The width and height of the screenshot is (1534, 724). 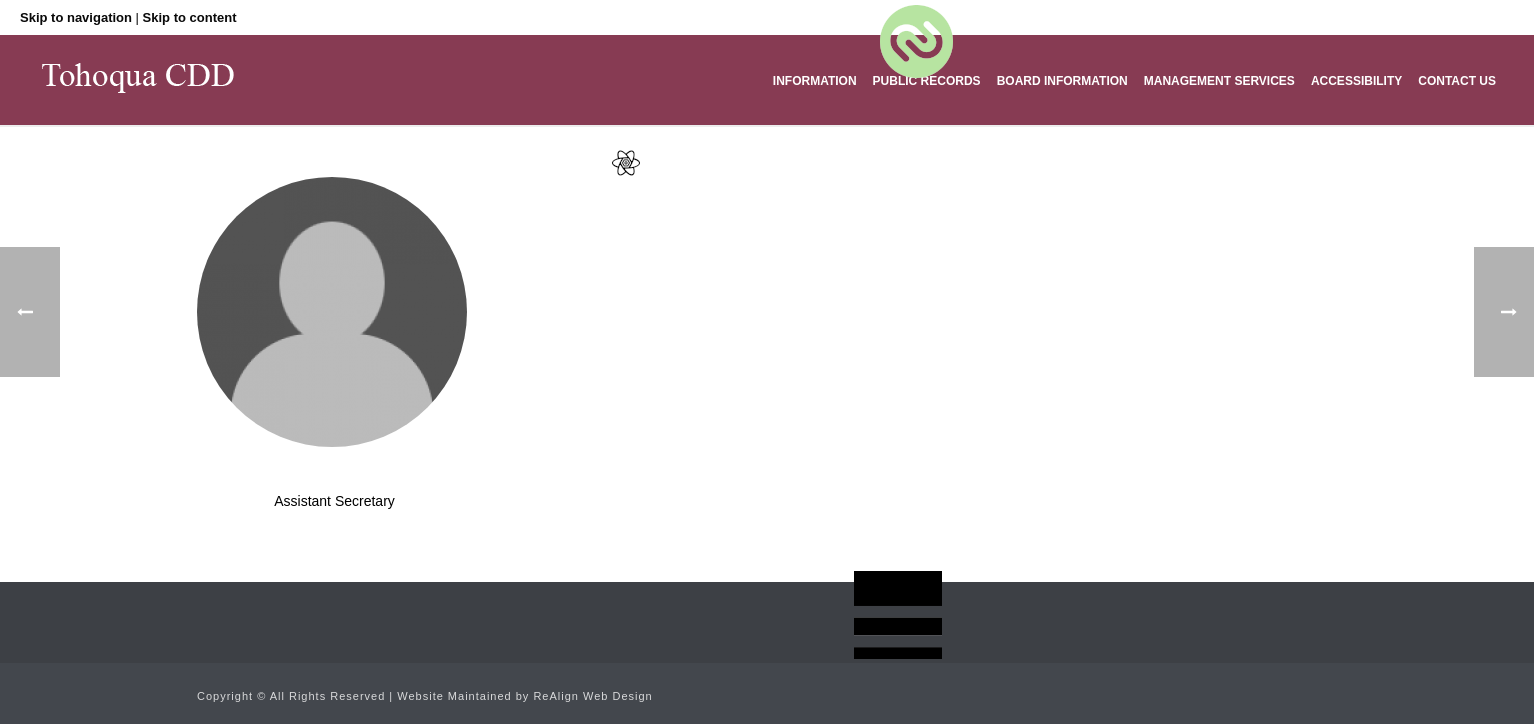 I want to click on platform.sh logo, so click(x=898, y=615).